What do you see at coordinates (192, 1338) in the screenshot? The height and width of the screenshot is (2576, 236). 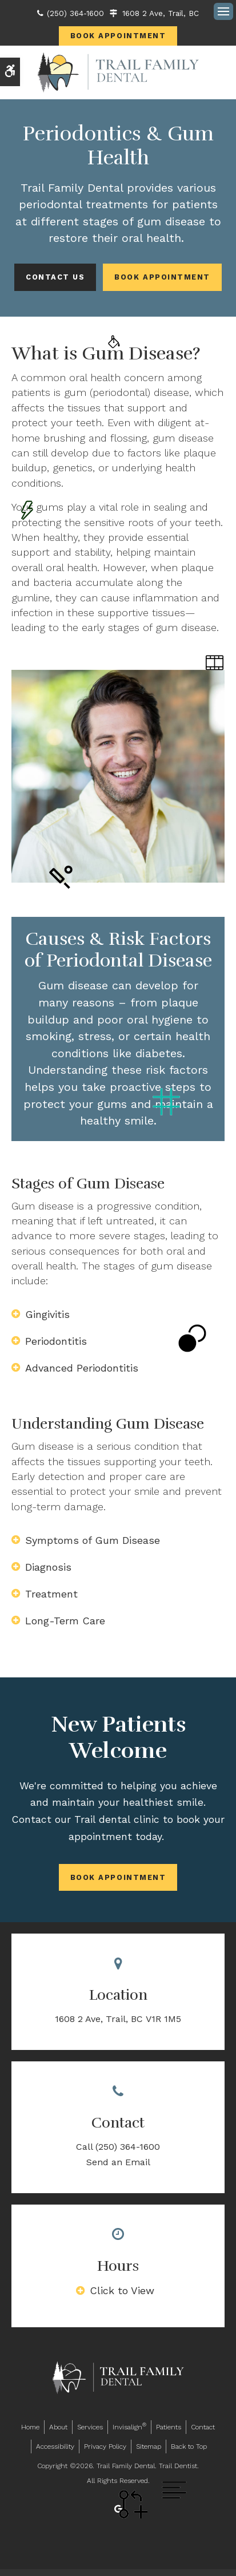 I see `activate or enable breakpoints in the debugger` at bounding box center [192, 1338].